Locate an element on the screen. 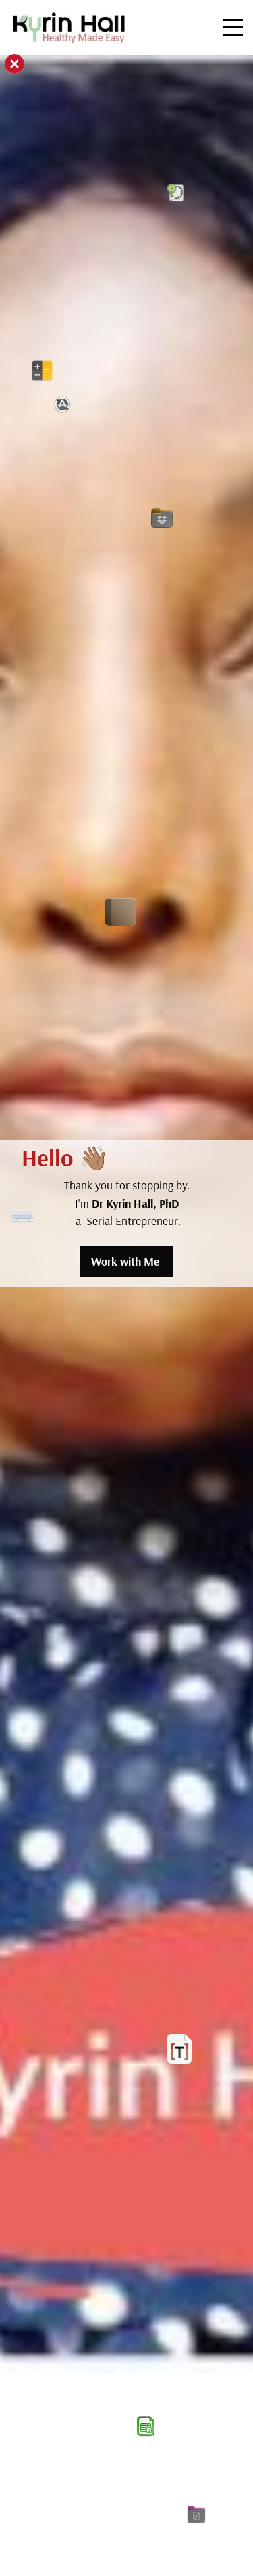 This screenshot has width=253, height=2576. access desktop folder is located at coordinates (120, 911).